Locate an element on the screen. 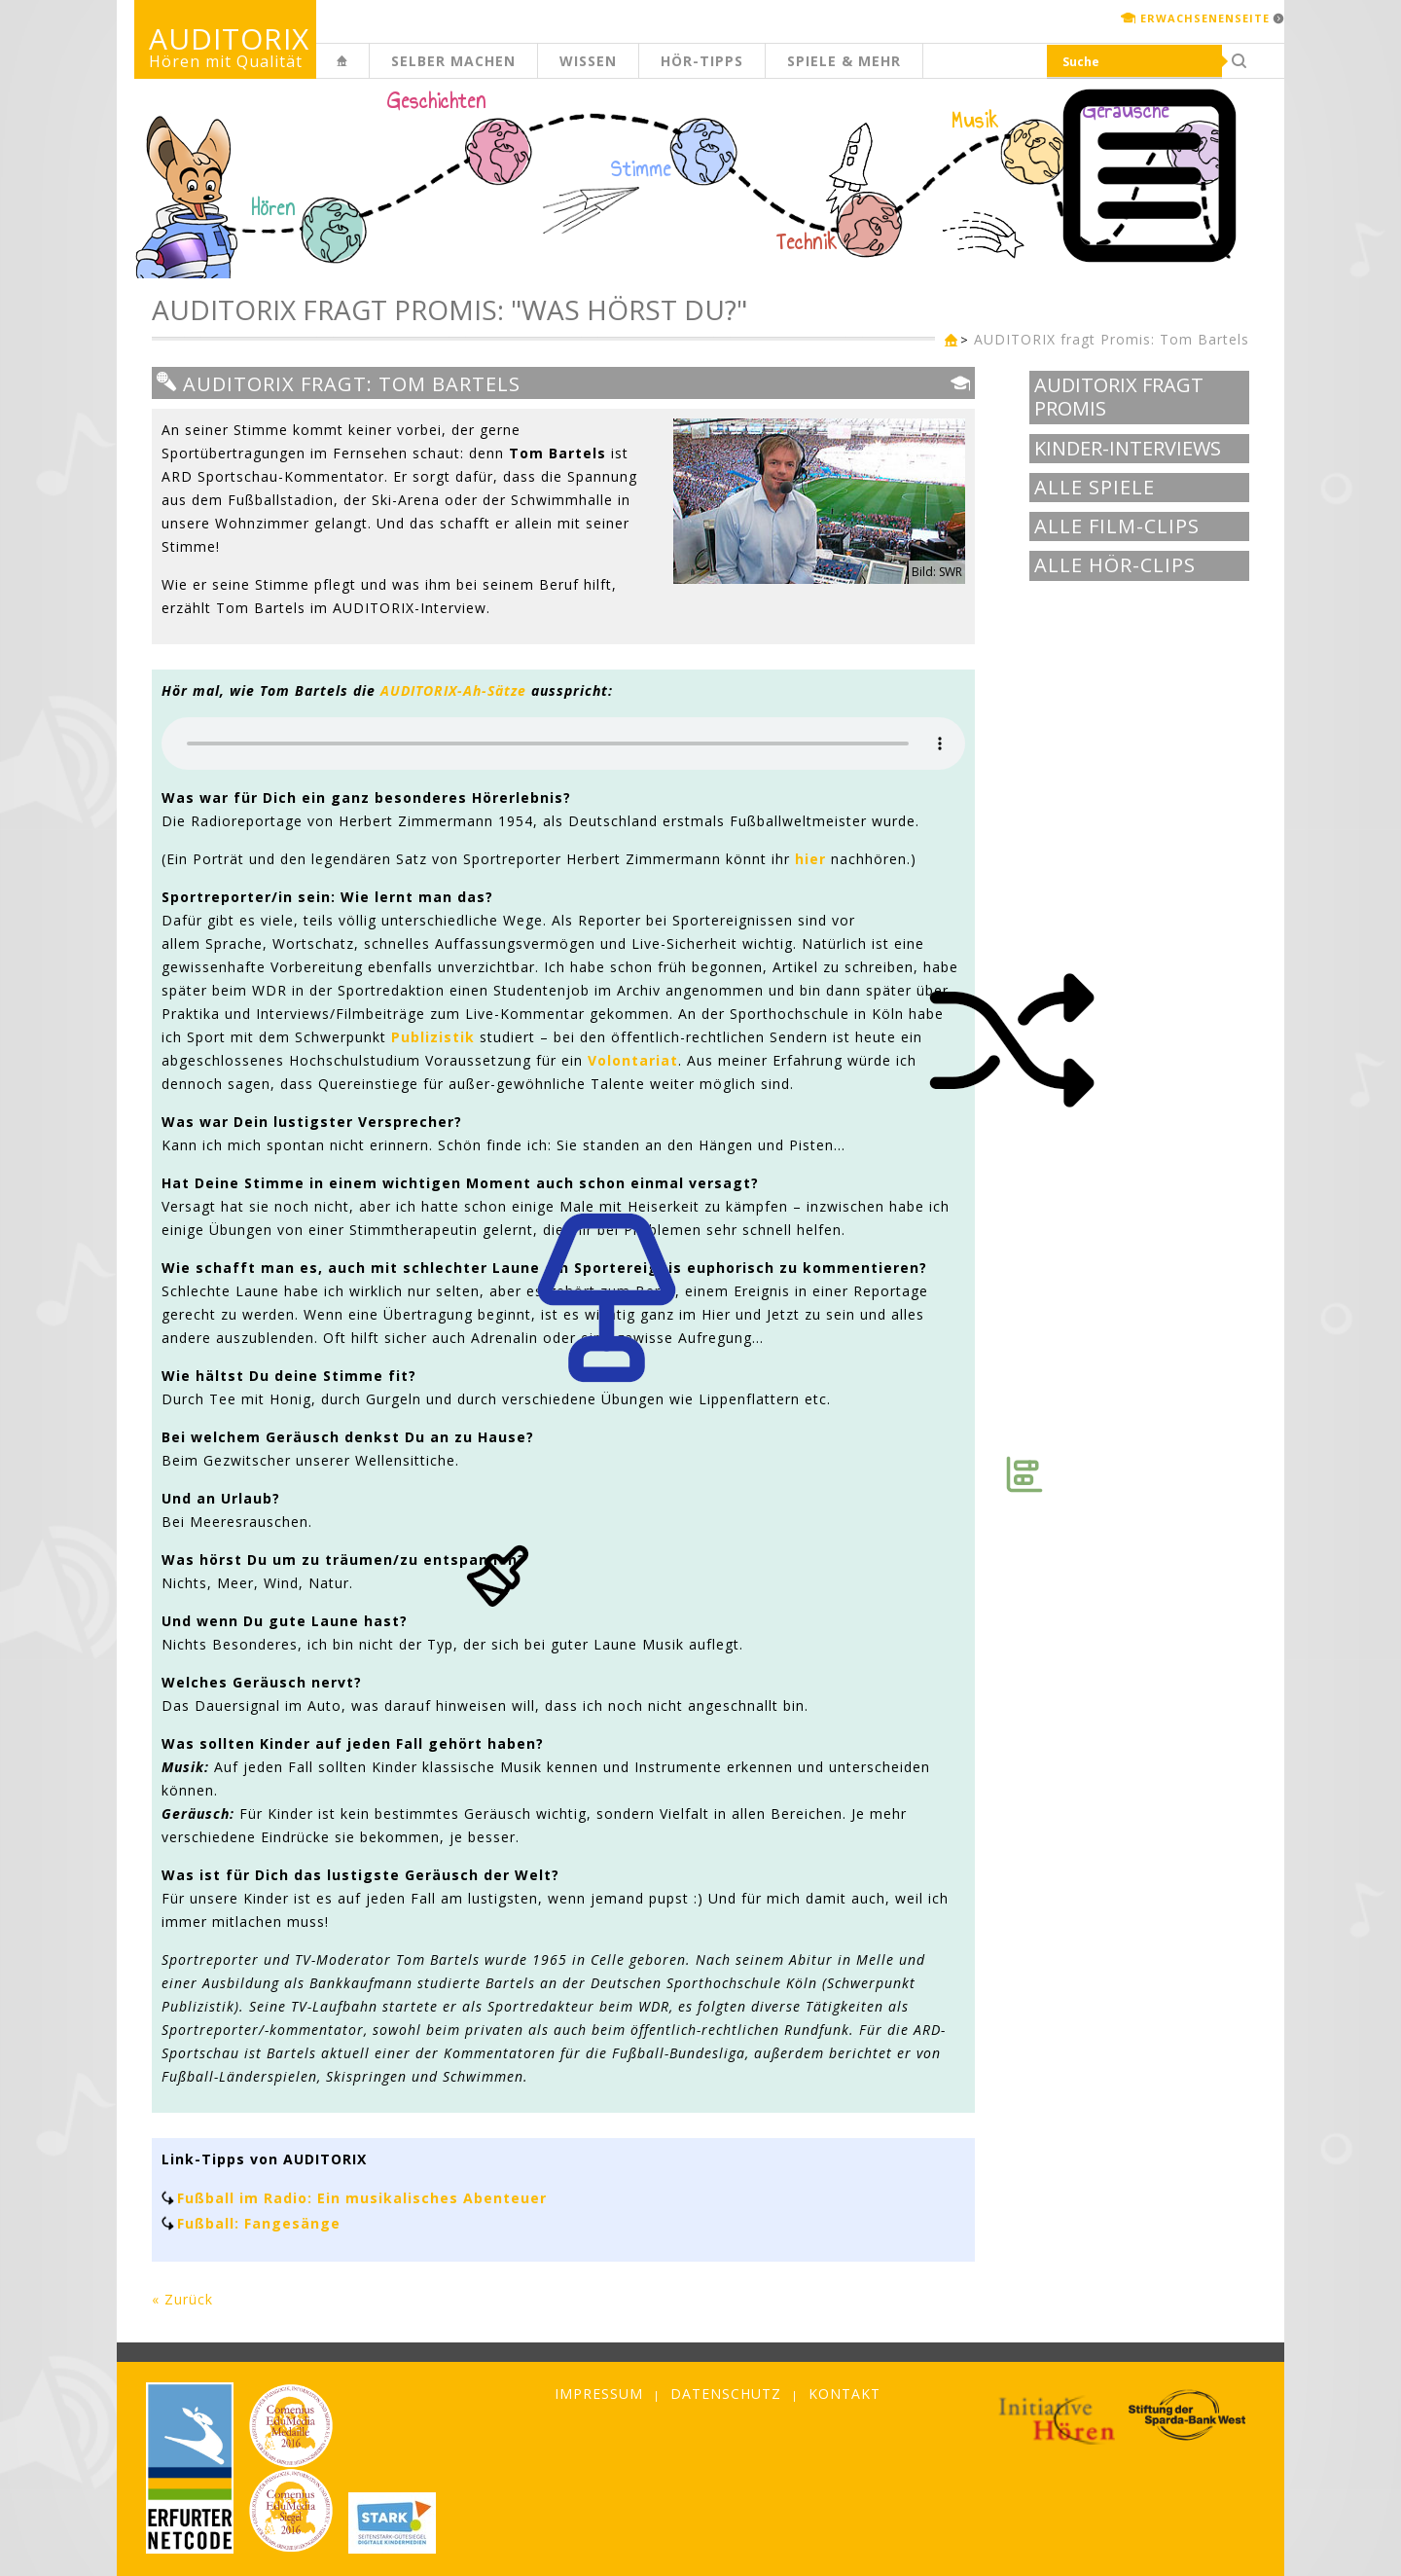 Image resolution: width=1401 pixels, height=2576 pixels. view stacked bar chart data is located at coordinates (1024, 1474).